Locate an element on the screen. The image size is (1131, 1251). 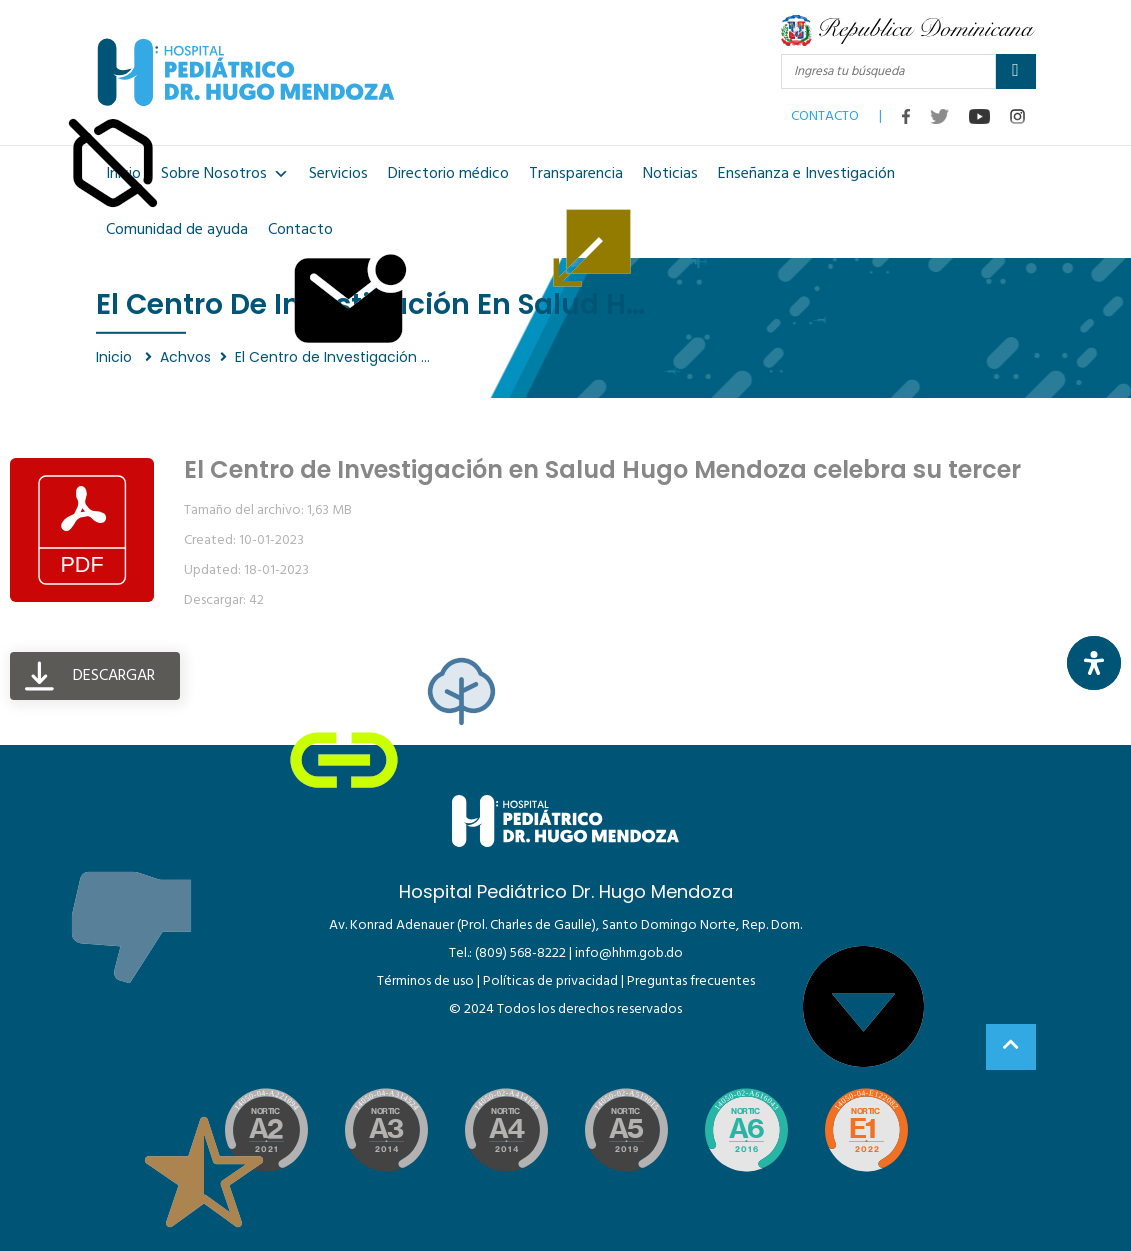
access nature or outdoor category is located at coordinates (461, 691).